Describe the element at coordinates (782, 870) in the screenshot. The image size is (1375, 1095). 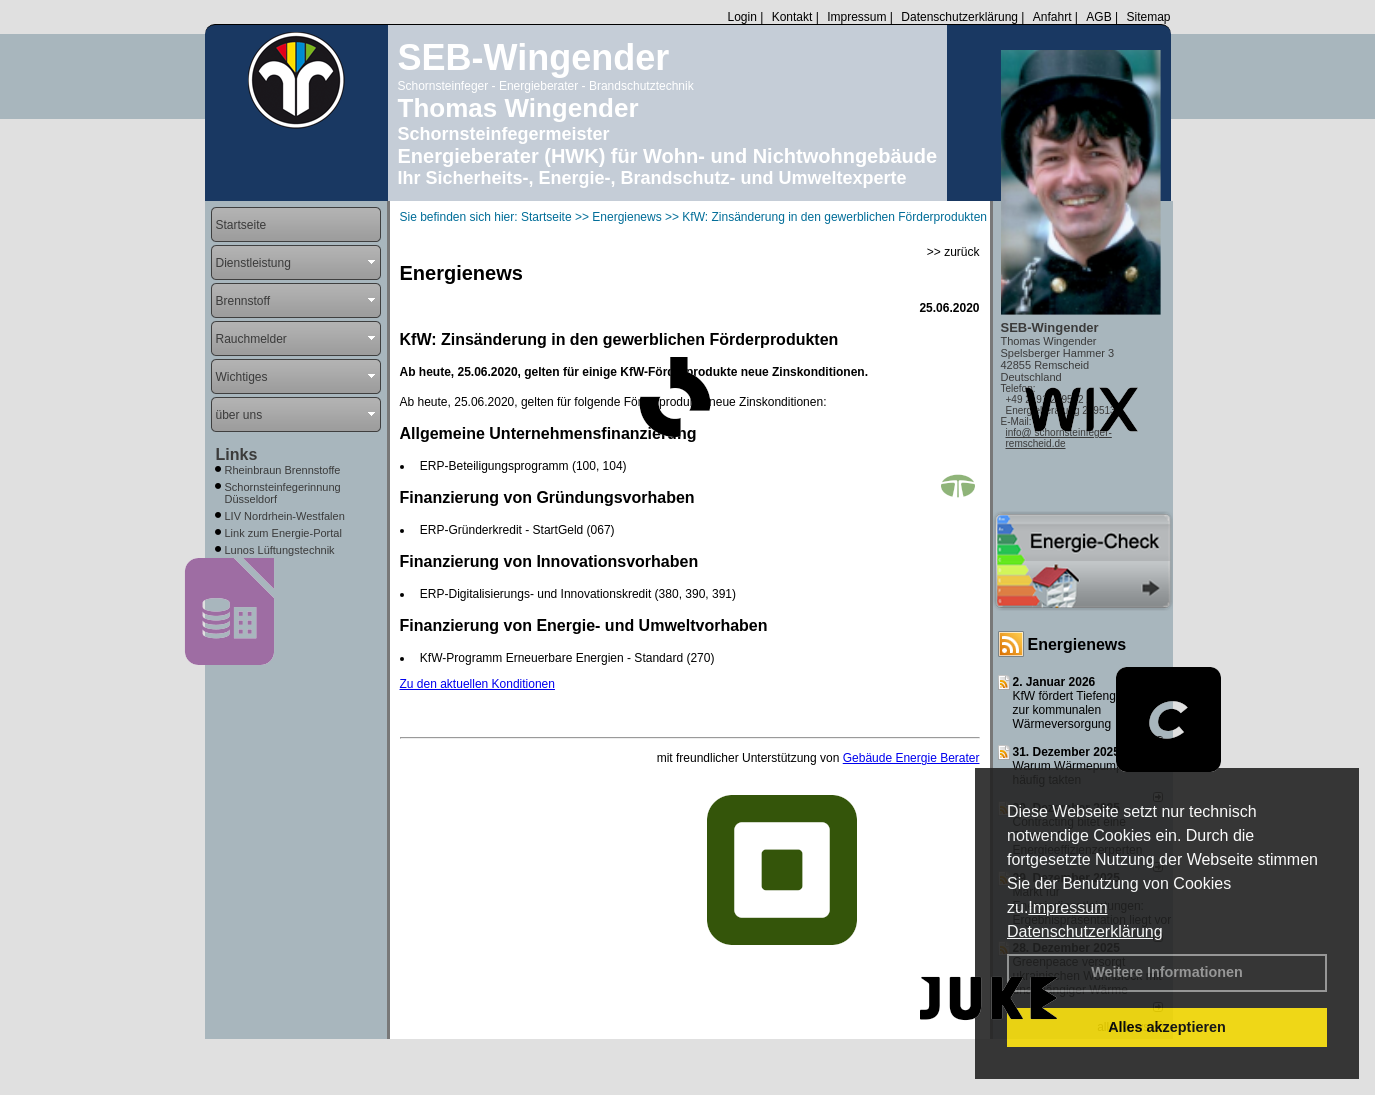
I see `open the Square payment app` at that location.